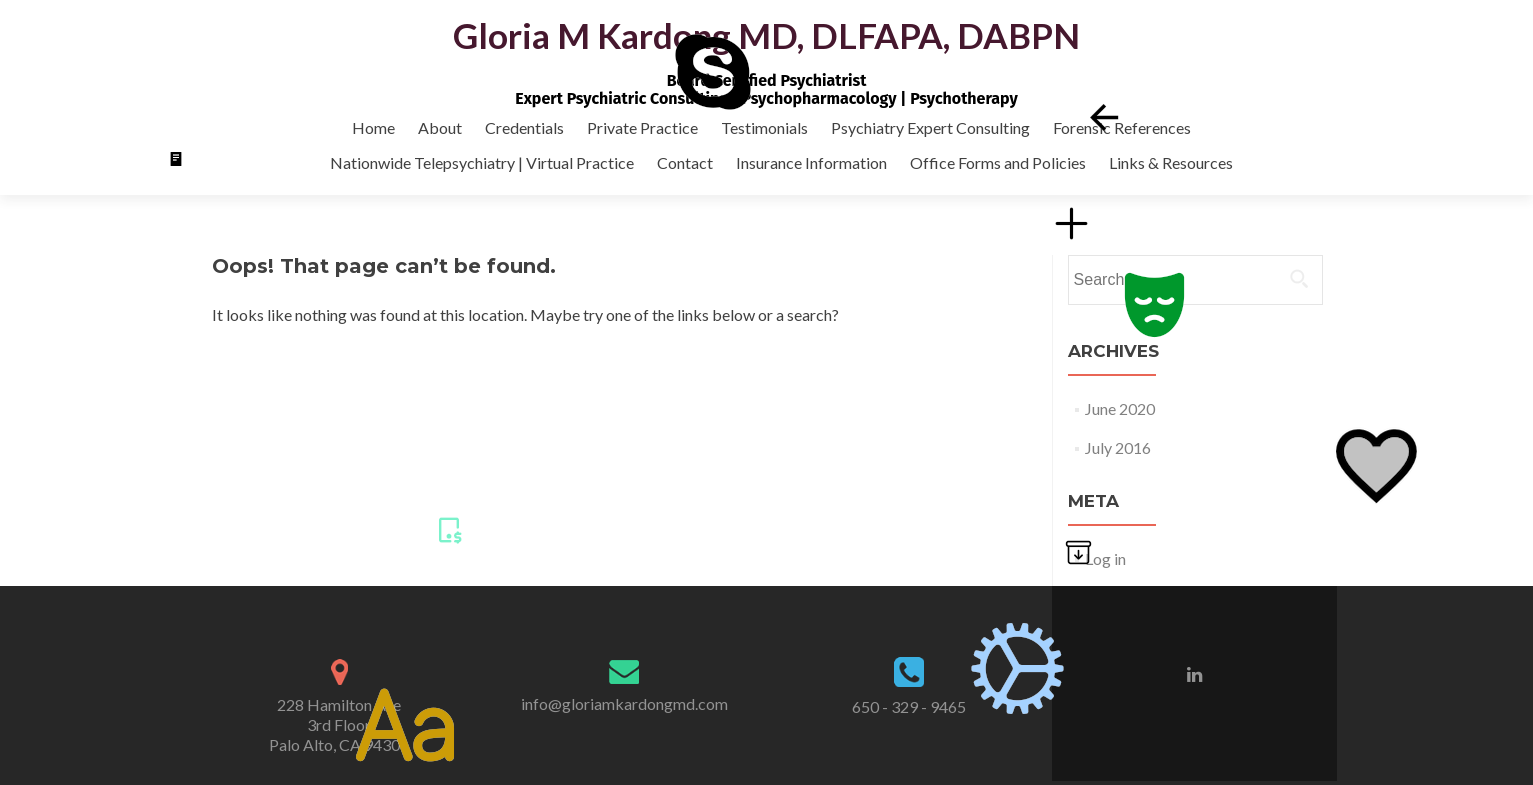 The image size is (1533, 785). Describe the element at coordinates (1154, 302) in the screenshot. I see `indicates sad or negative mood/emotion` at that location.